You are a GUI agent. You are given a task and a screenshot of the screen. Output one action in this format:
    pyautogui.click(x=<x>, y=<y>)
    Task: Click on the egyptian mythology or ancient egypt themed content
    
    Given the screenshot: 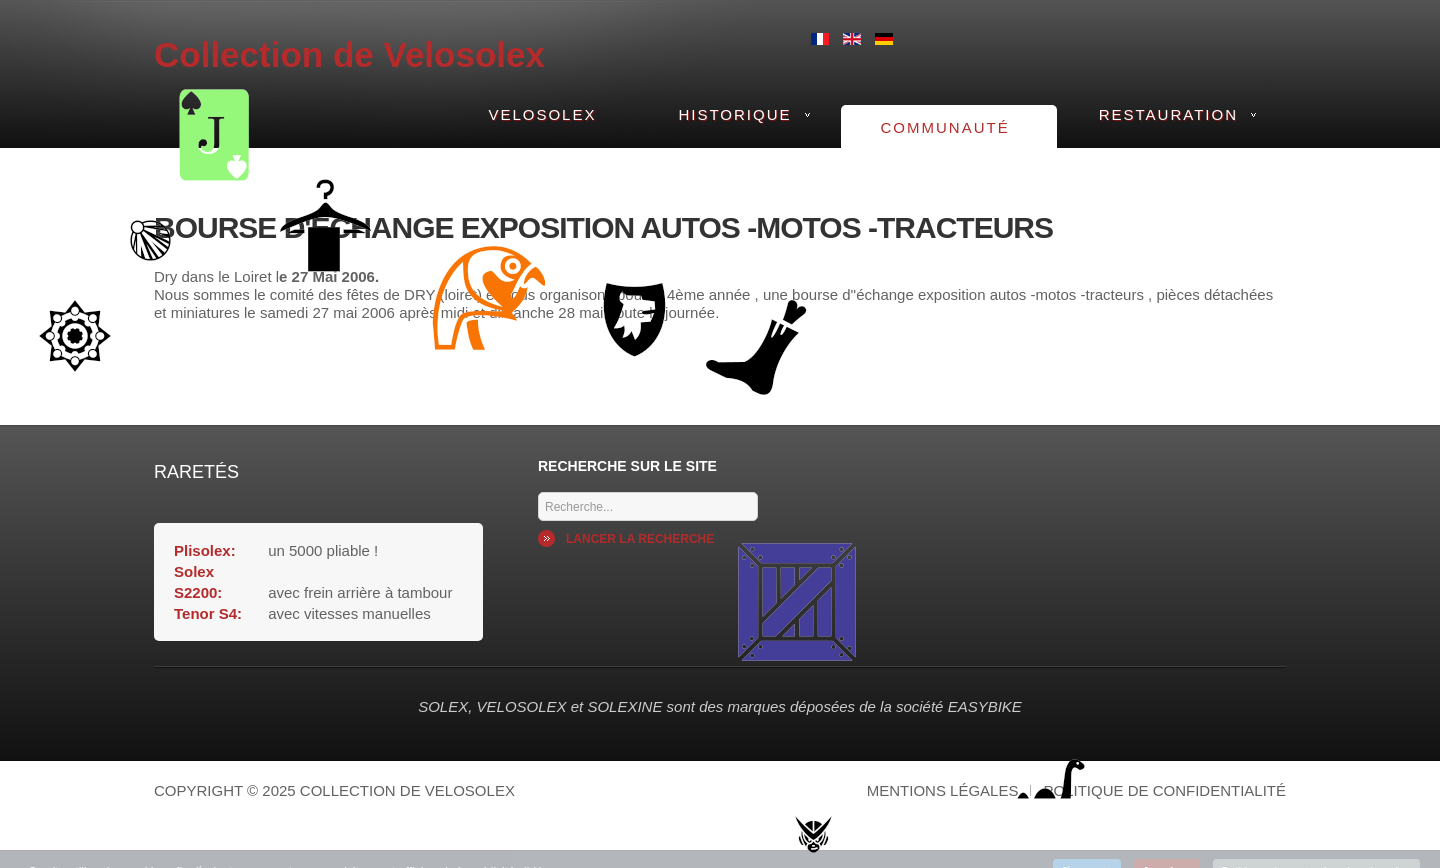 What is the action you would take?
    pyautogui.click(x=489, y=298)
    